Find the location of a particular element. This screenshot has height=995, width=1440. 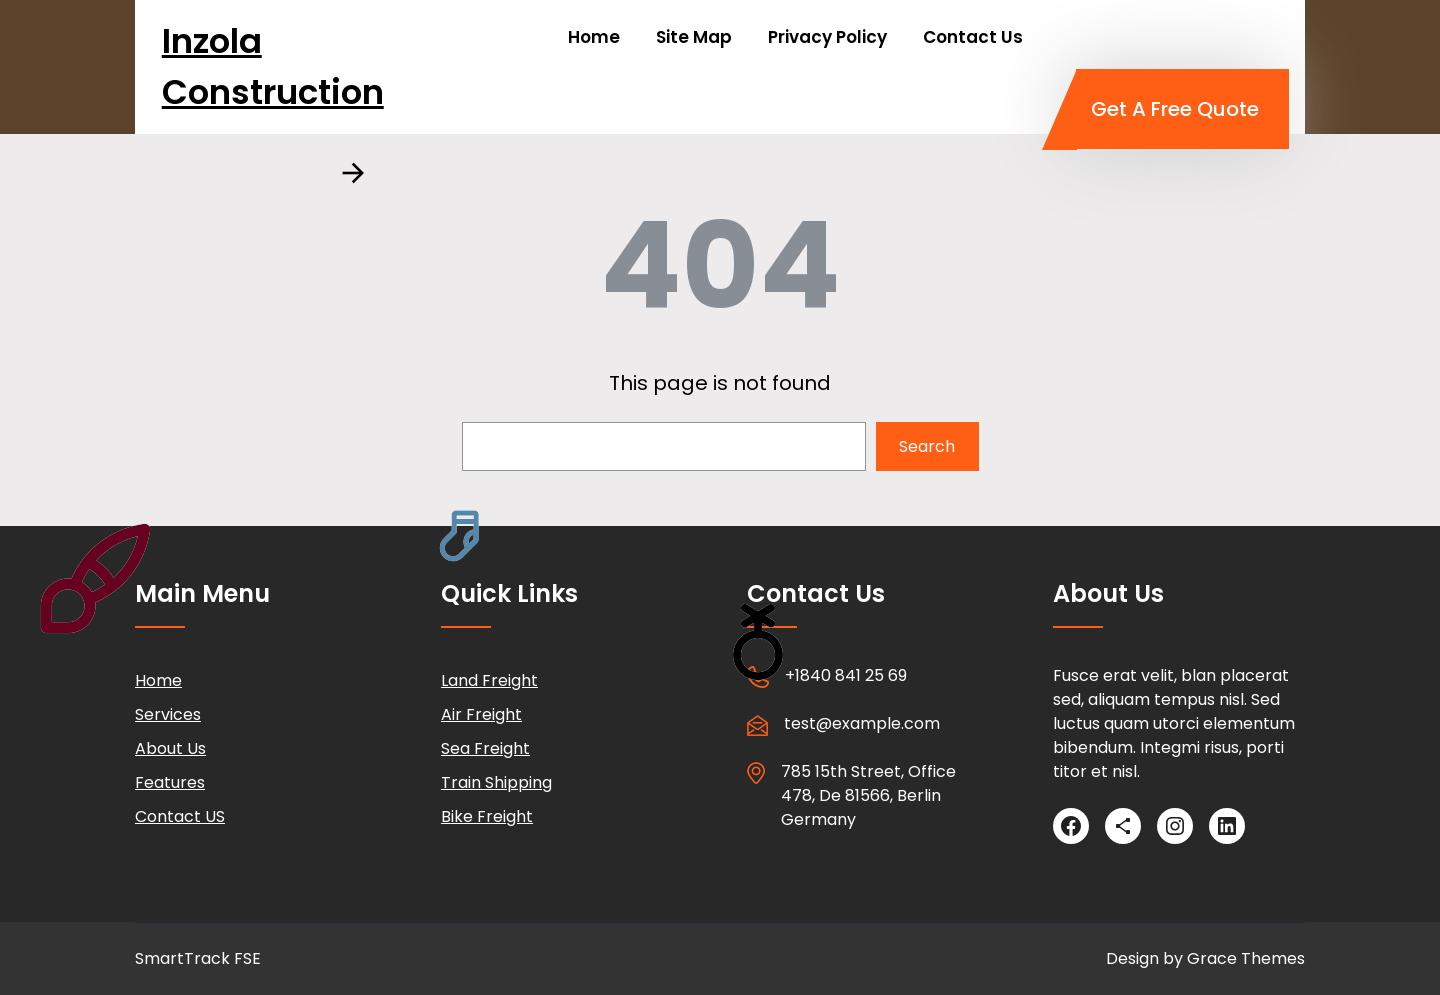

navigate to the next item or screen is located at coordinates (353, 173).